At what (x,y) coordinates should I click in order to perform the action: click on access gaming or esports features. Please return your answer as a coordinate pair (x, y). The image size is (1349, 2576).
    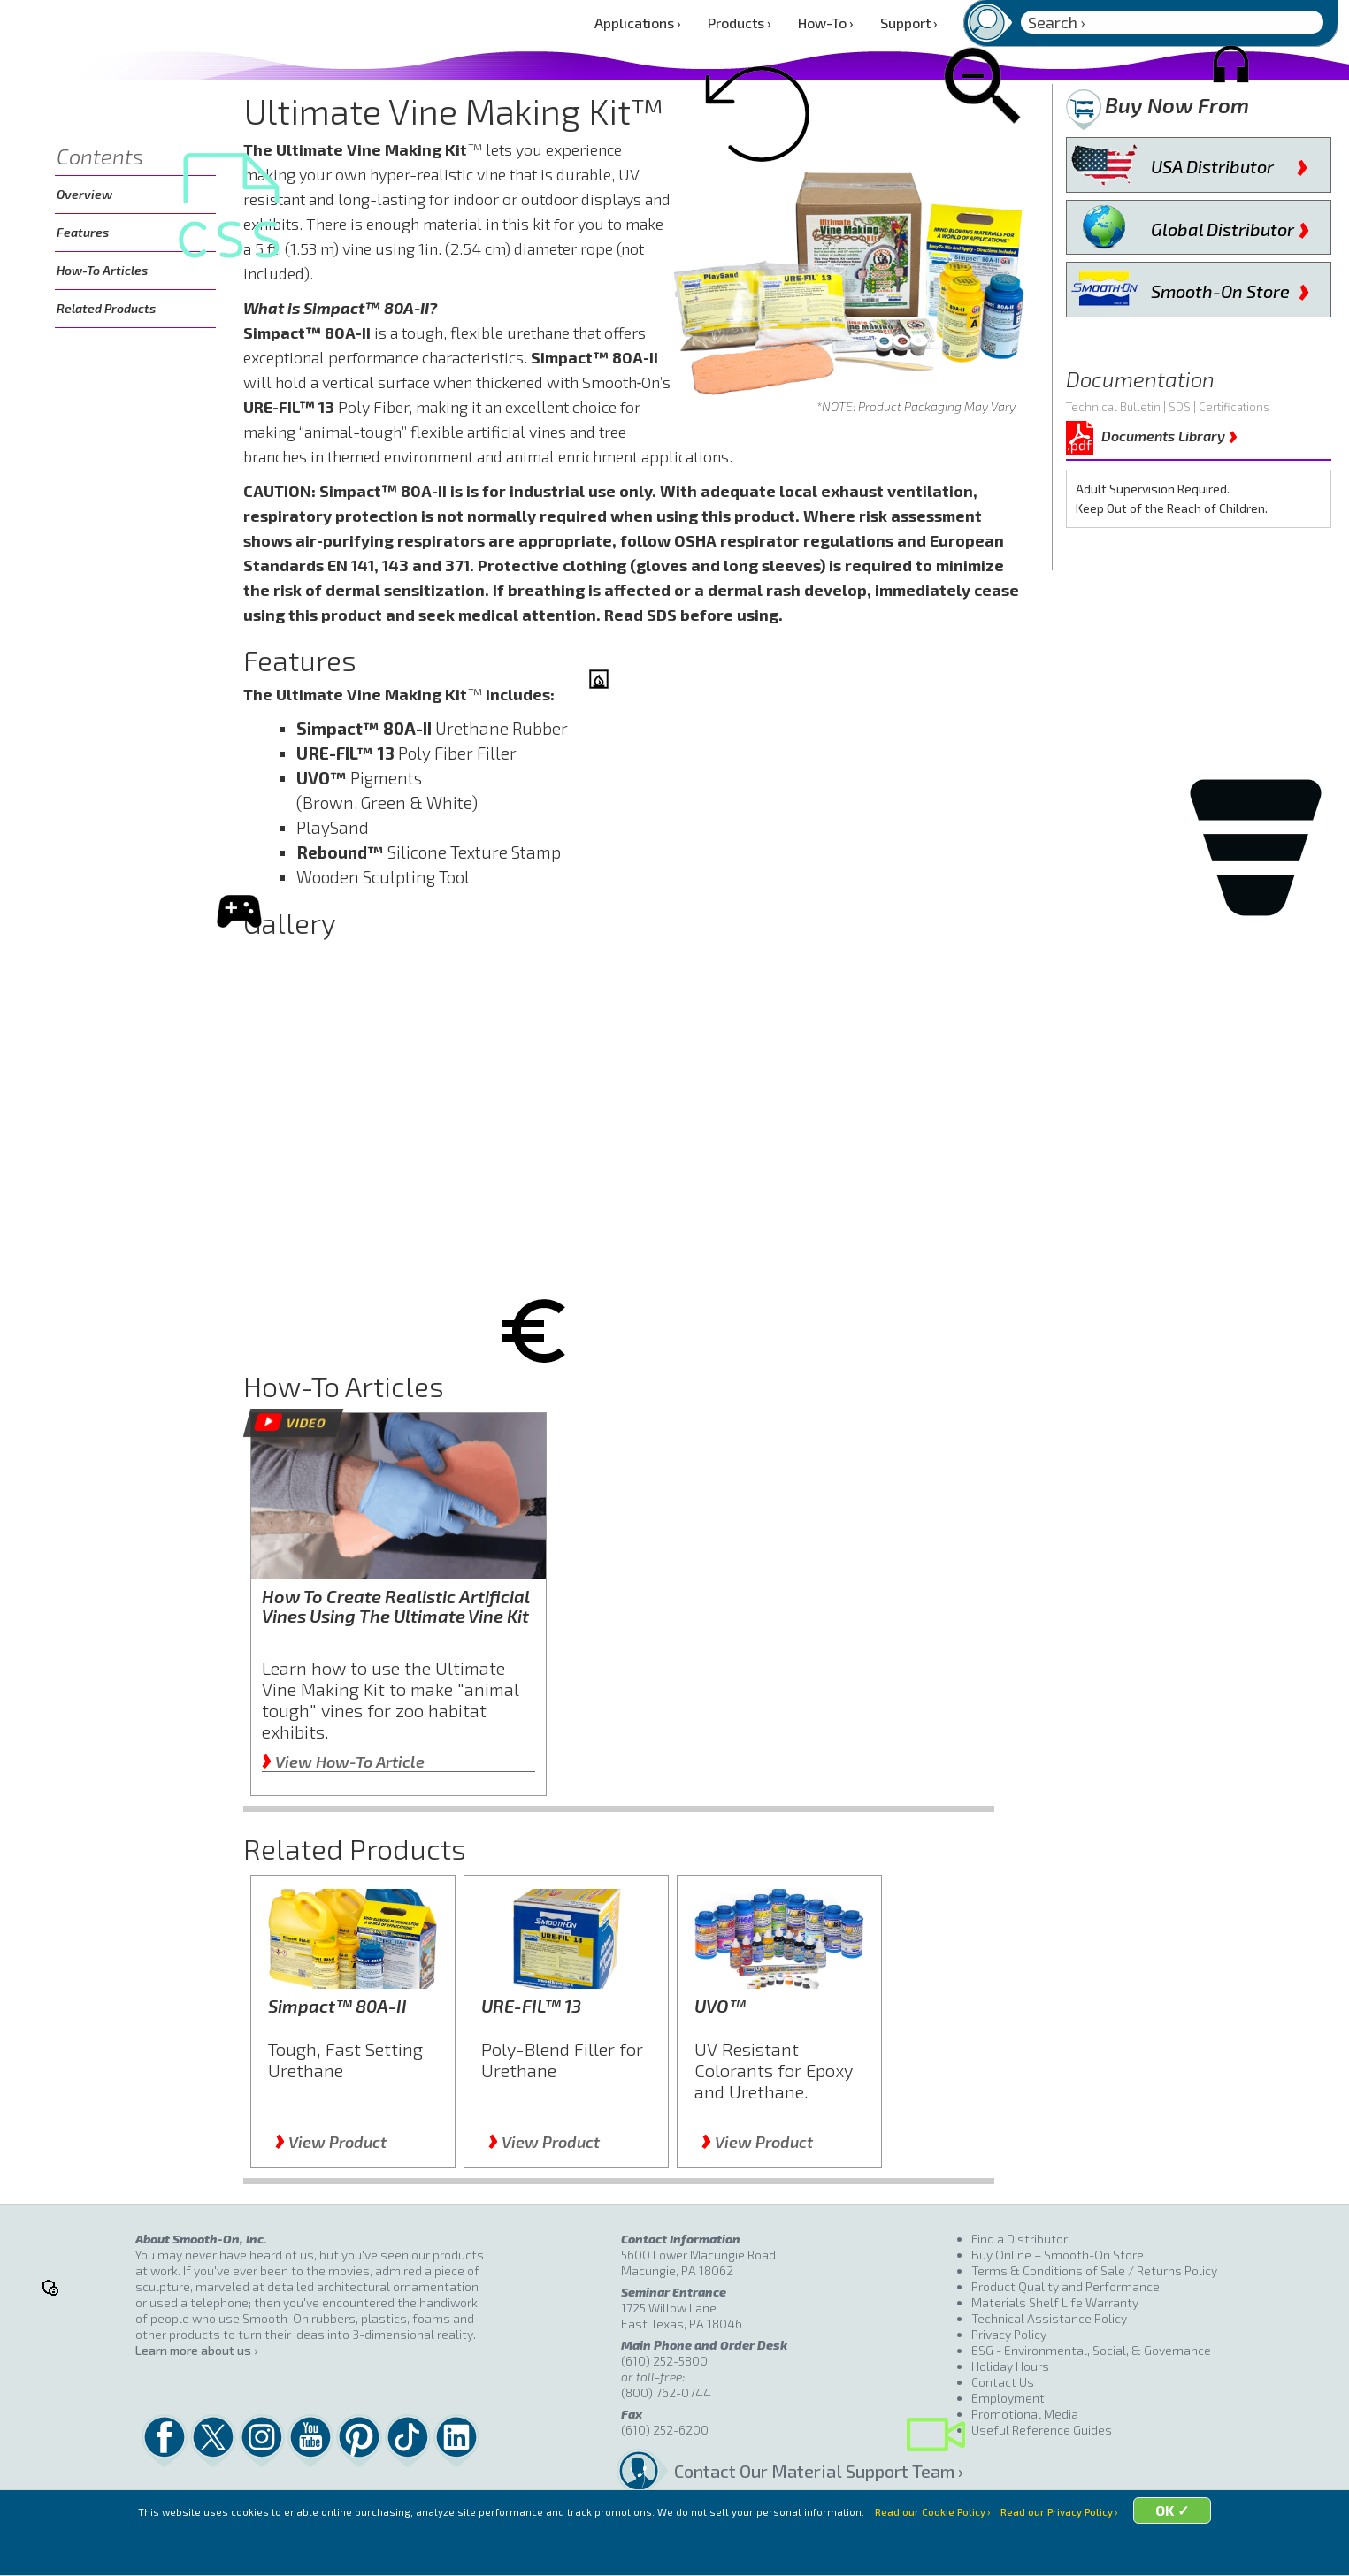
    Looking at the image, I should click on (239, 911).